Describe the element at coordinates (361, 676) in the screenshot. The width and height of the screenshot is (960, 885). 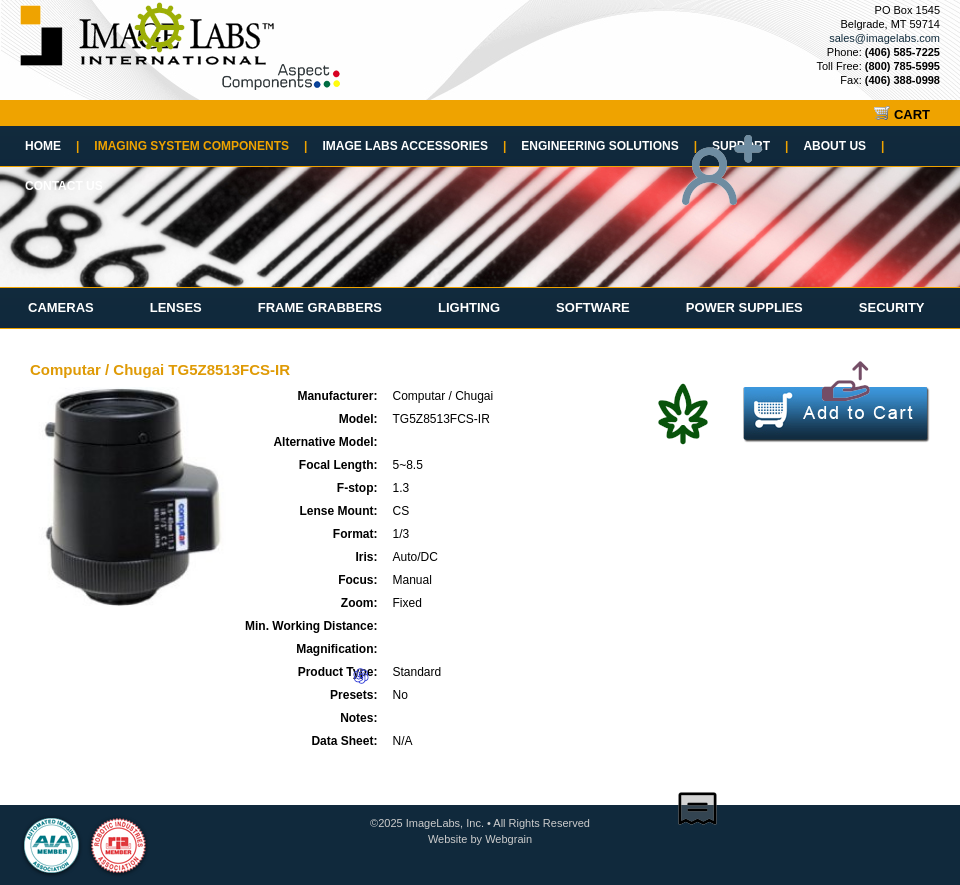
I see `open OpenAI or ChatGPT app` at that location.